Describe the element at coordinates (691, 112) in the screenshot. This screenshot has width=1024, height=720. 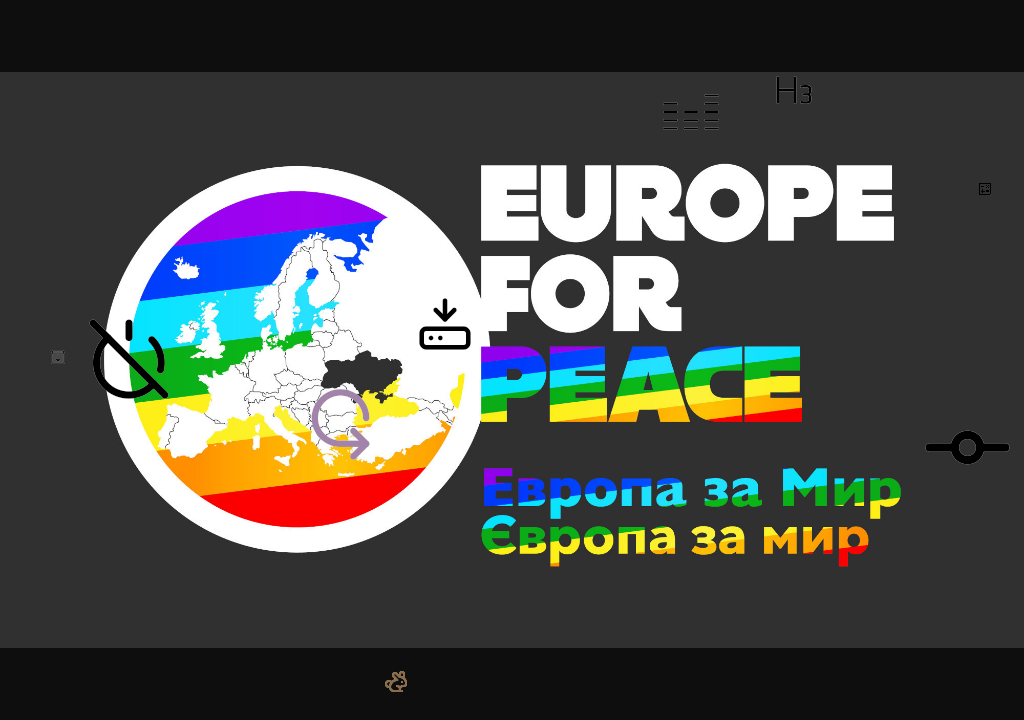
I see `adjust audio equalizer settings` at that location.